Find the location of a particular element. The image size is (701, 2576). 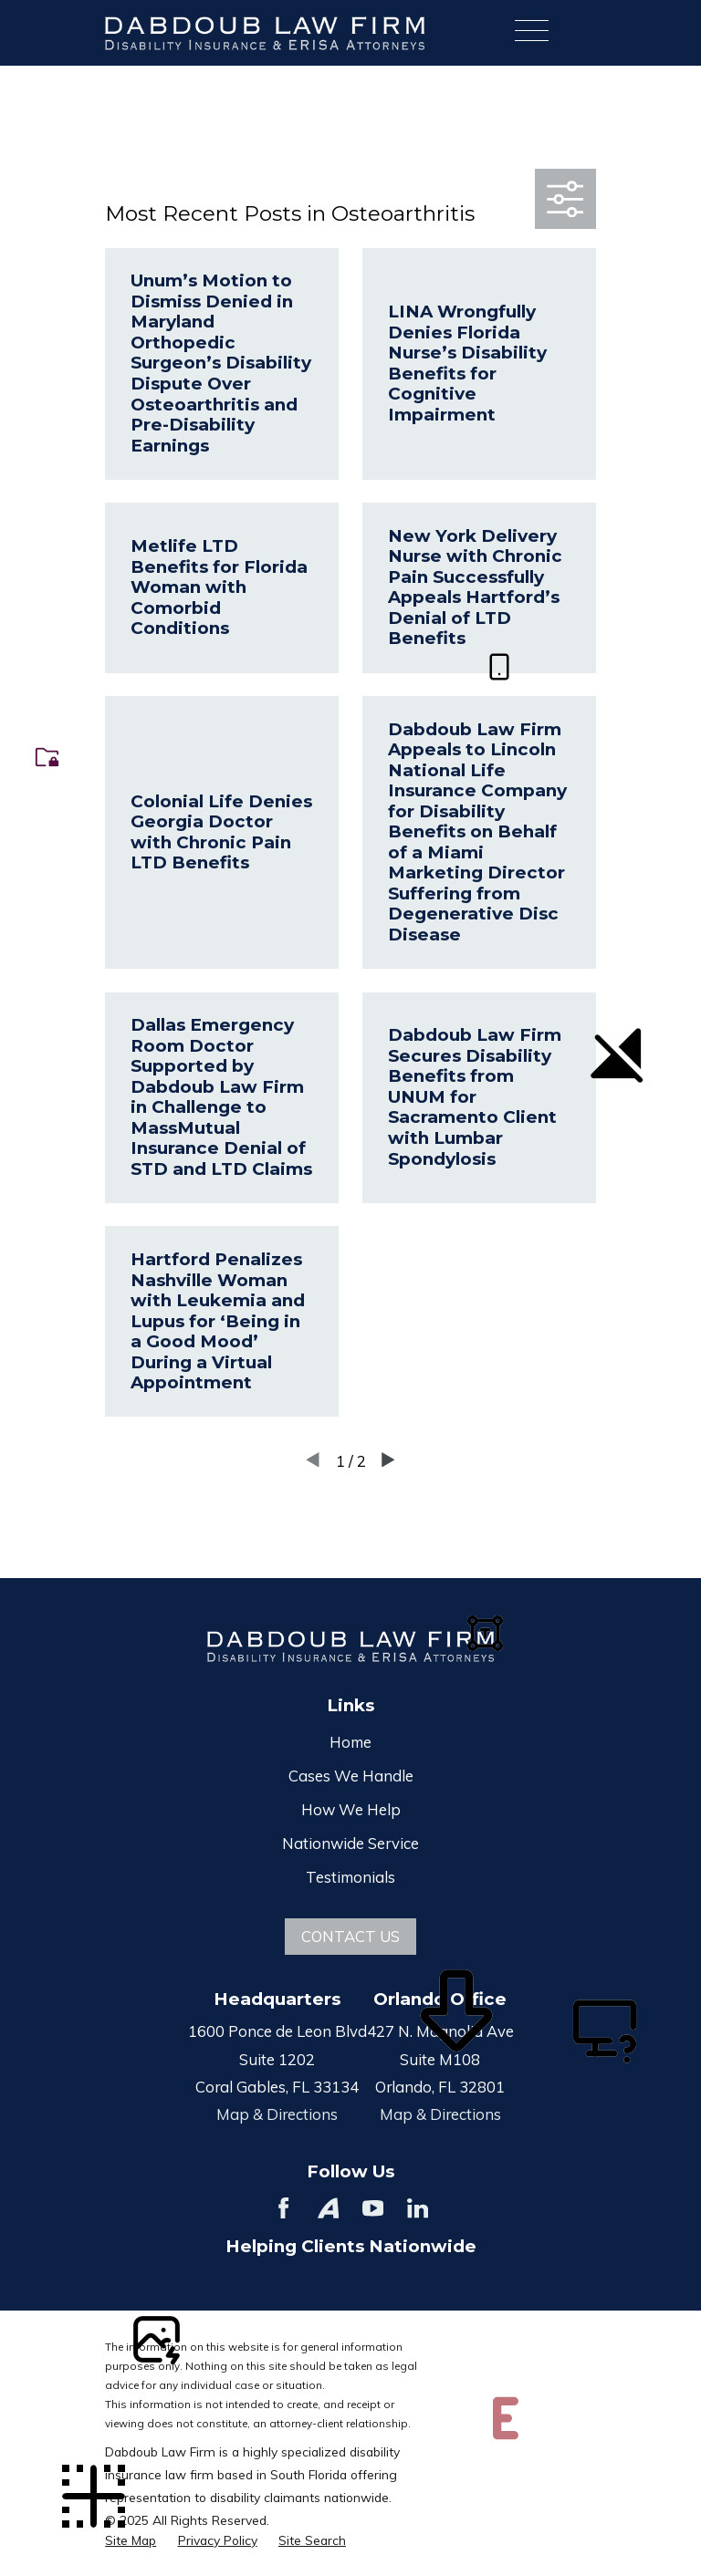

indicates no cellular signal or mobile data unavailable is located at coordinates (616, 1054).